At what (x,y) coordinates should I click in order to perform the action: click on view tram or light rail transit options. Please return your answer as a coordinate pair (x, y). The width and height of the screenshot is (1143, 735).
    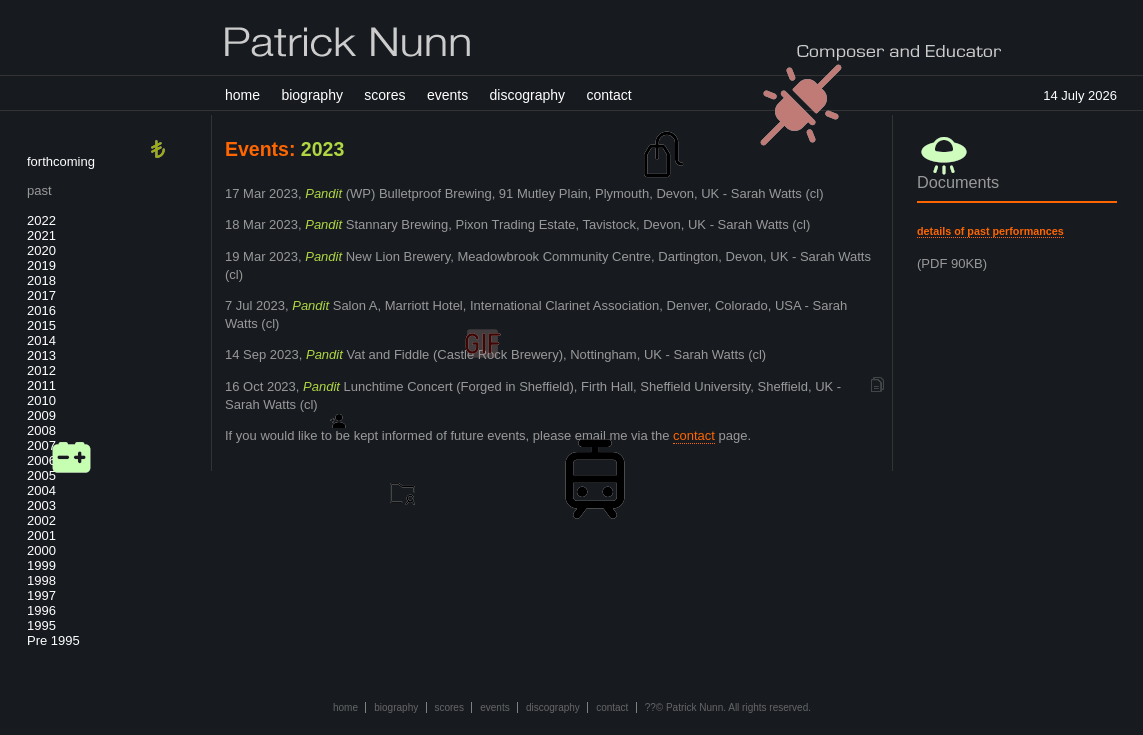
    Looking at the image, I should click on (595, 479).